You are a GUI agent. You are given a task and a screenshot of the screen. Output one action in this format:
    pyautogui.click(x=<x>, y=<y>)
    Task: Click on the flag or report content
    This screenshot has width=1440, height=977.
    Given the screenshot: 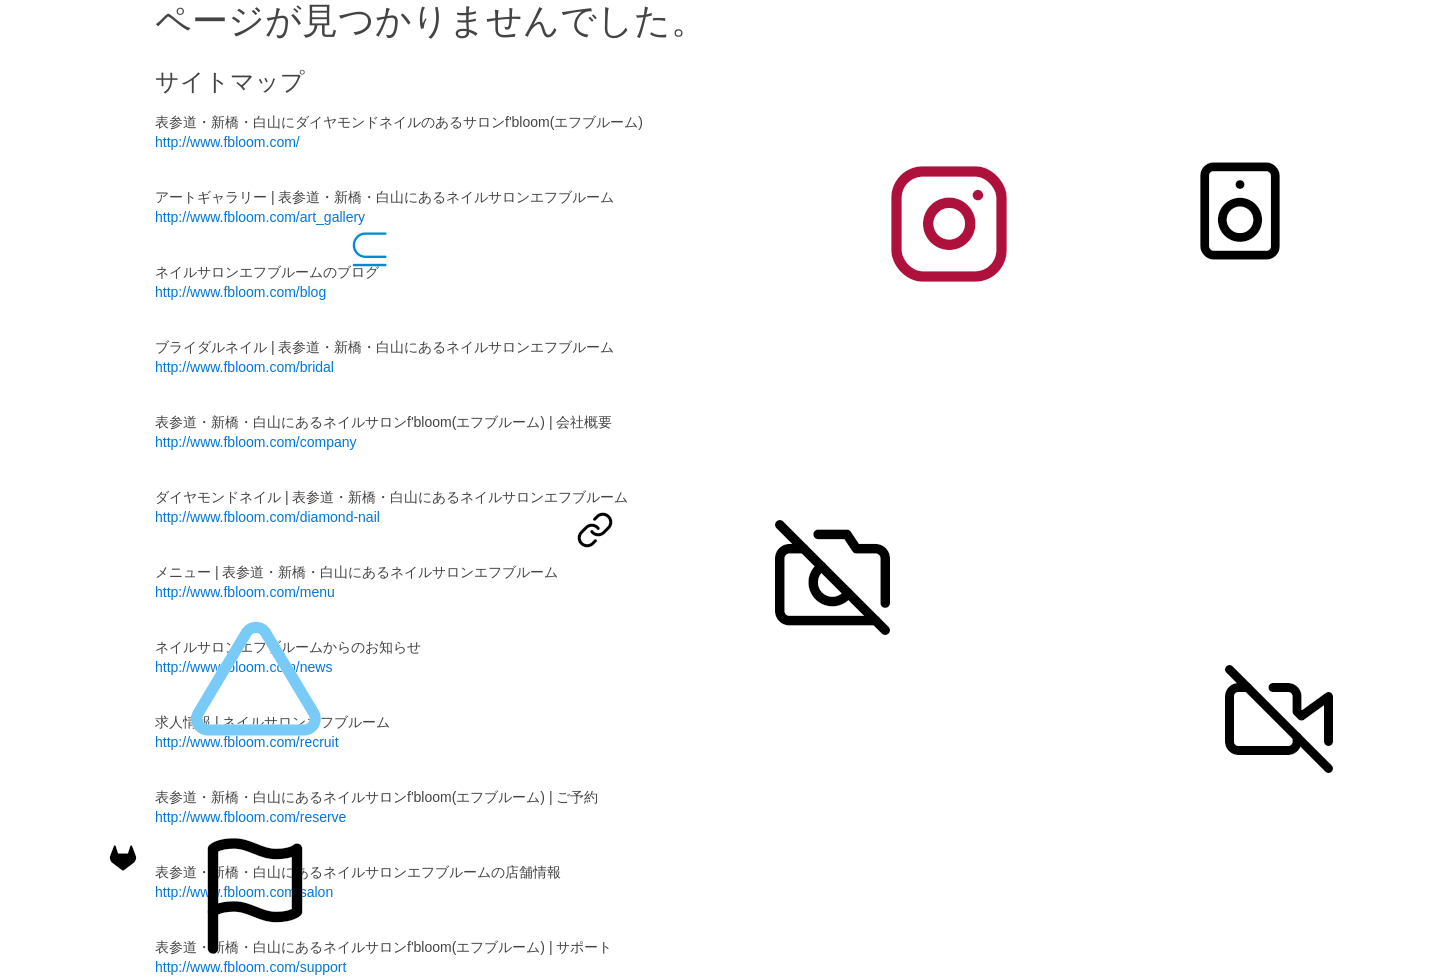 What is the action you would take?
    pyautogui.click(x=255, y=896)
    